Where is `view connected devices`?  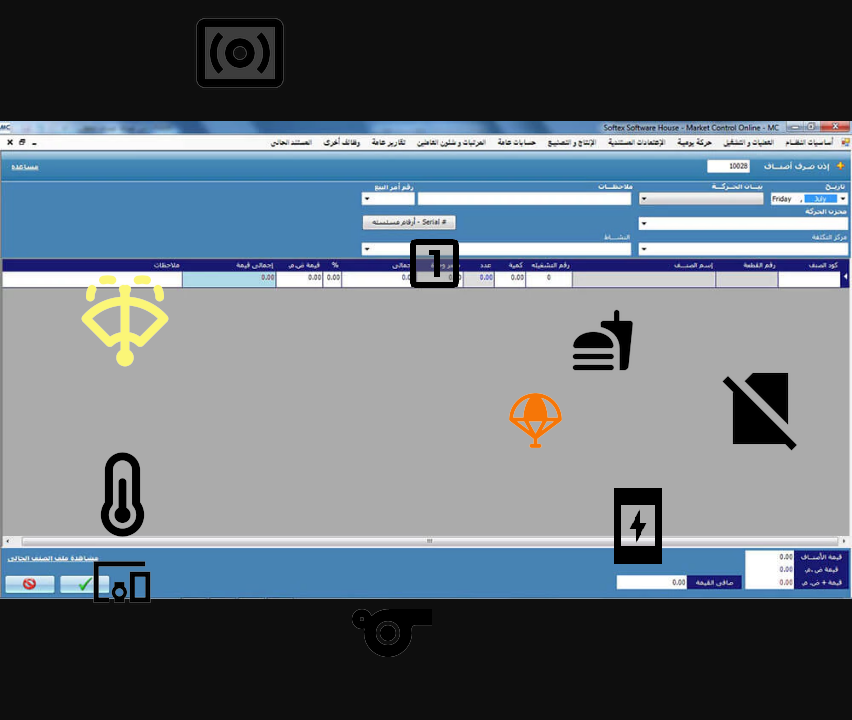 view connected devices is located at coordinates (122, 582).